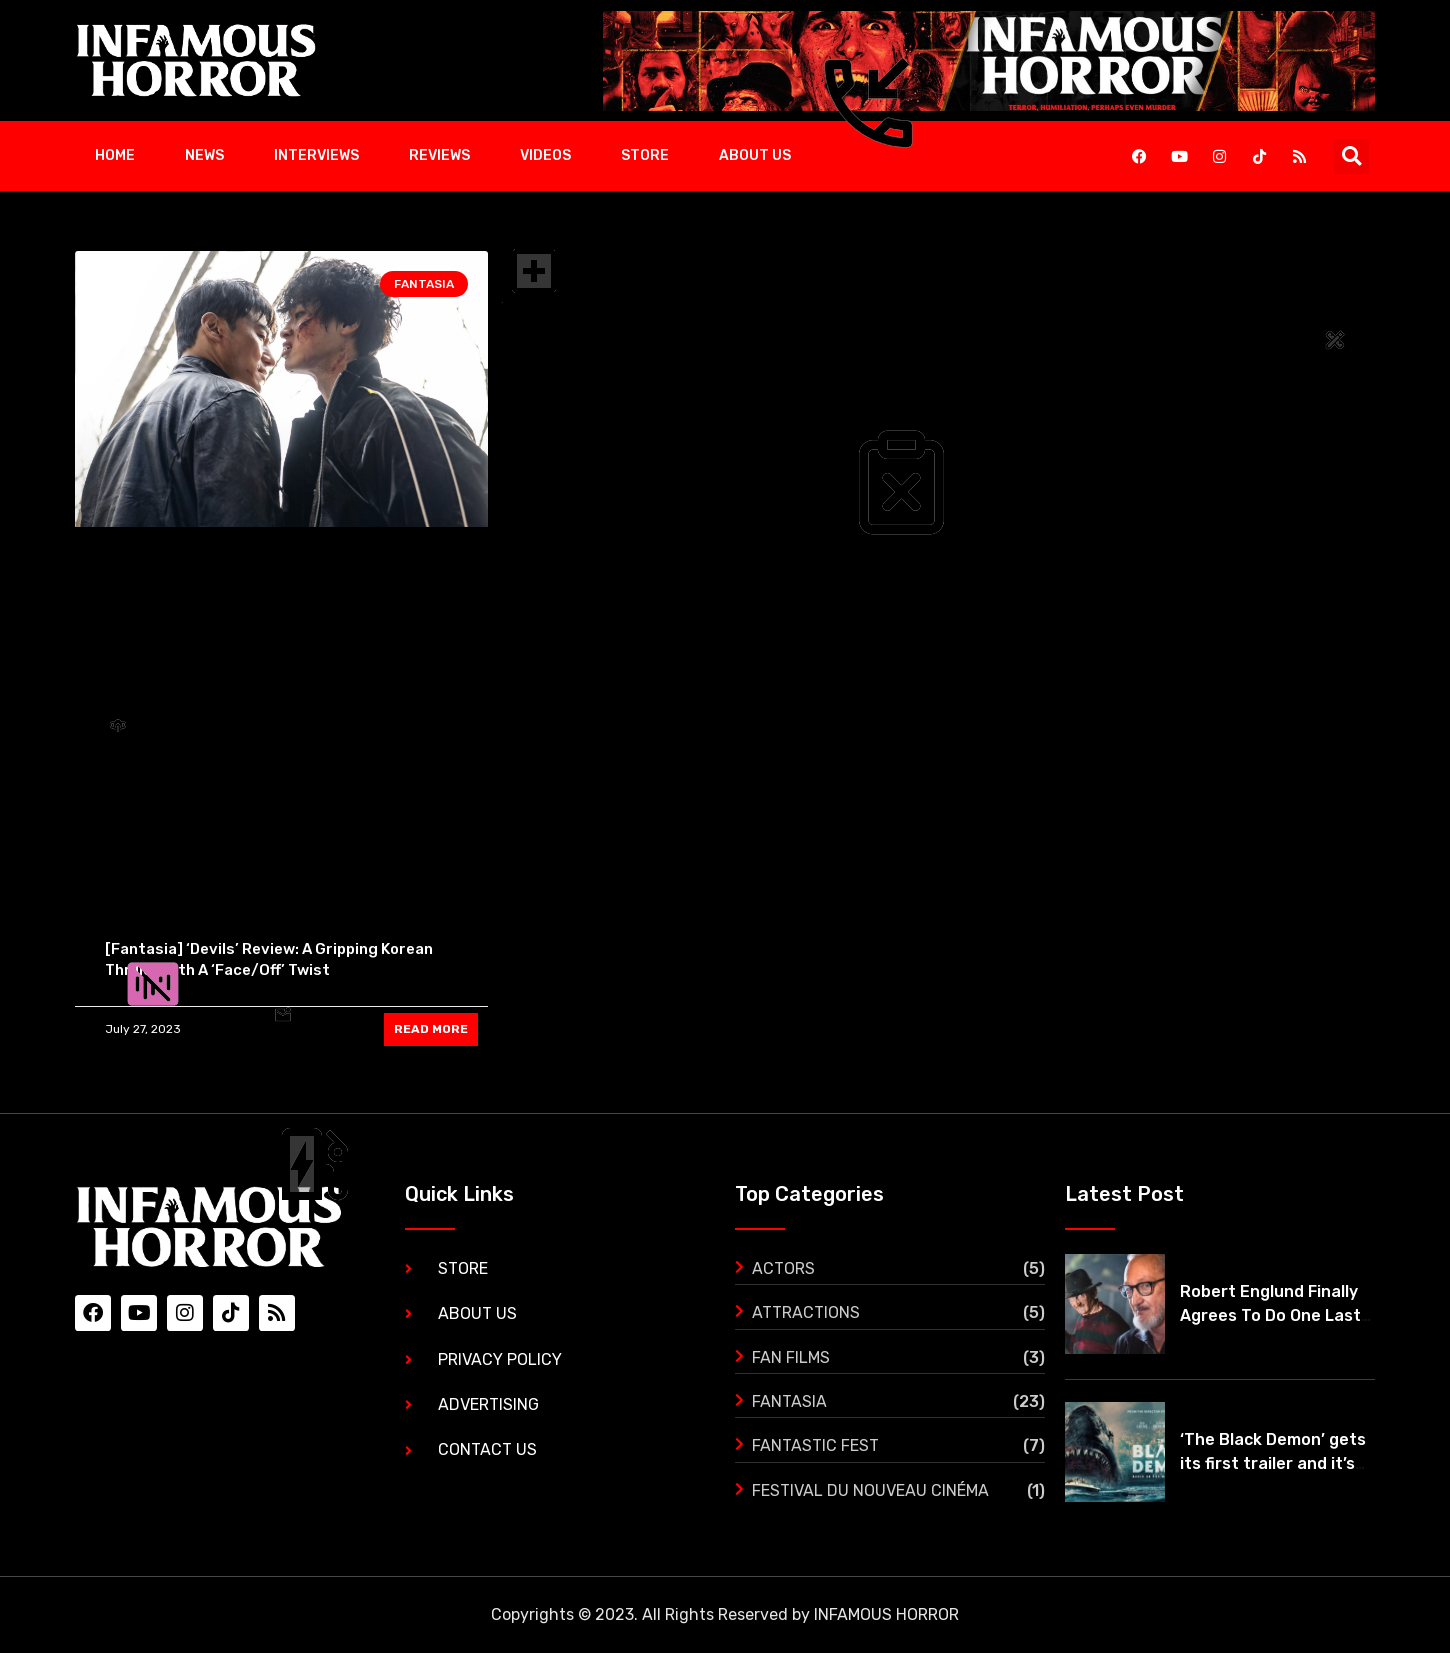 Image resolution: width=1450 pixels, height=1653 pixels. What do you see at coordinates (868, 103) in the screenshot?
I see `indicates a missed call that needs to be returned` at bounding box center [868, 103].